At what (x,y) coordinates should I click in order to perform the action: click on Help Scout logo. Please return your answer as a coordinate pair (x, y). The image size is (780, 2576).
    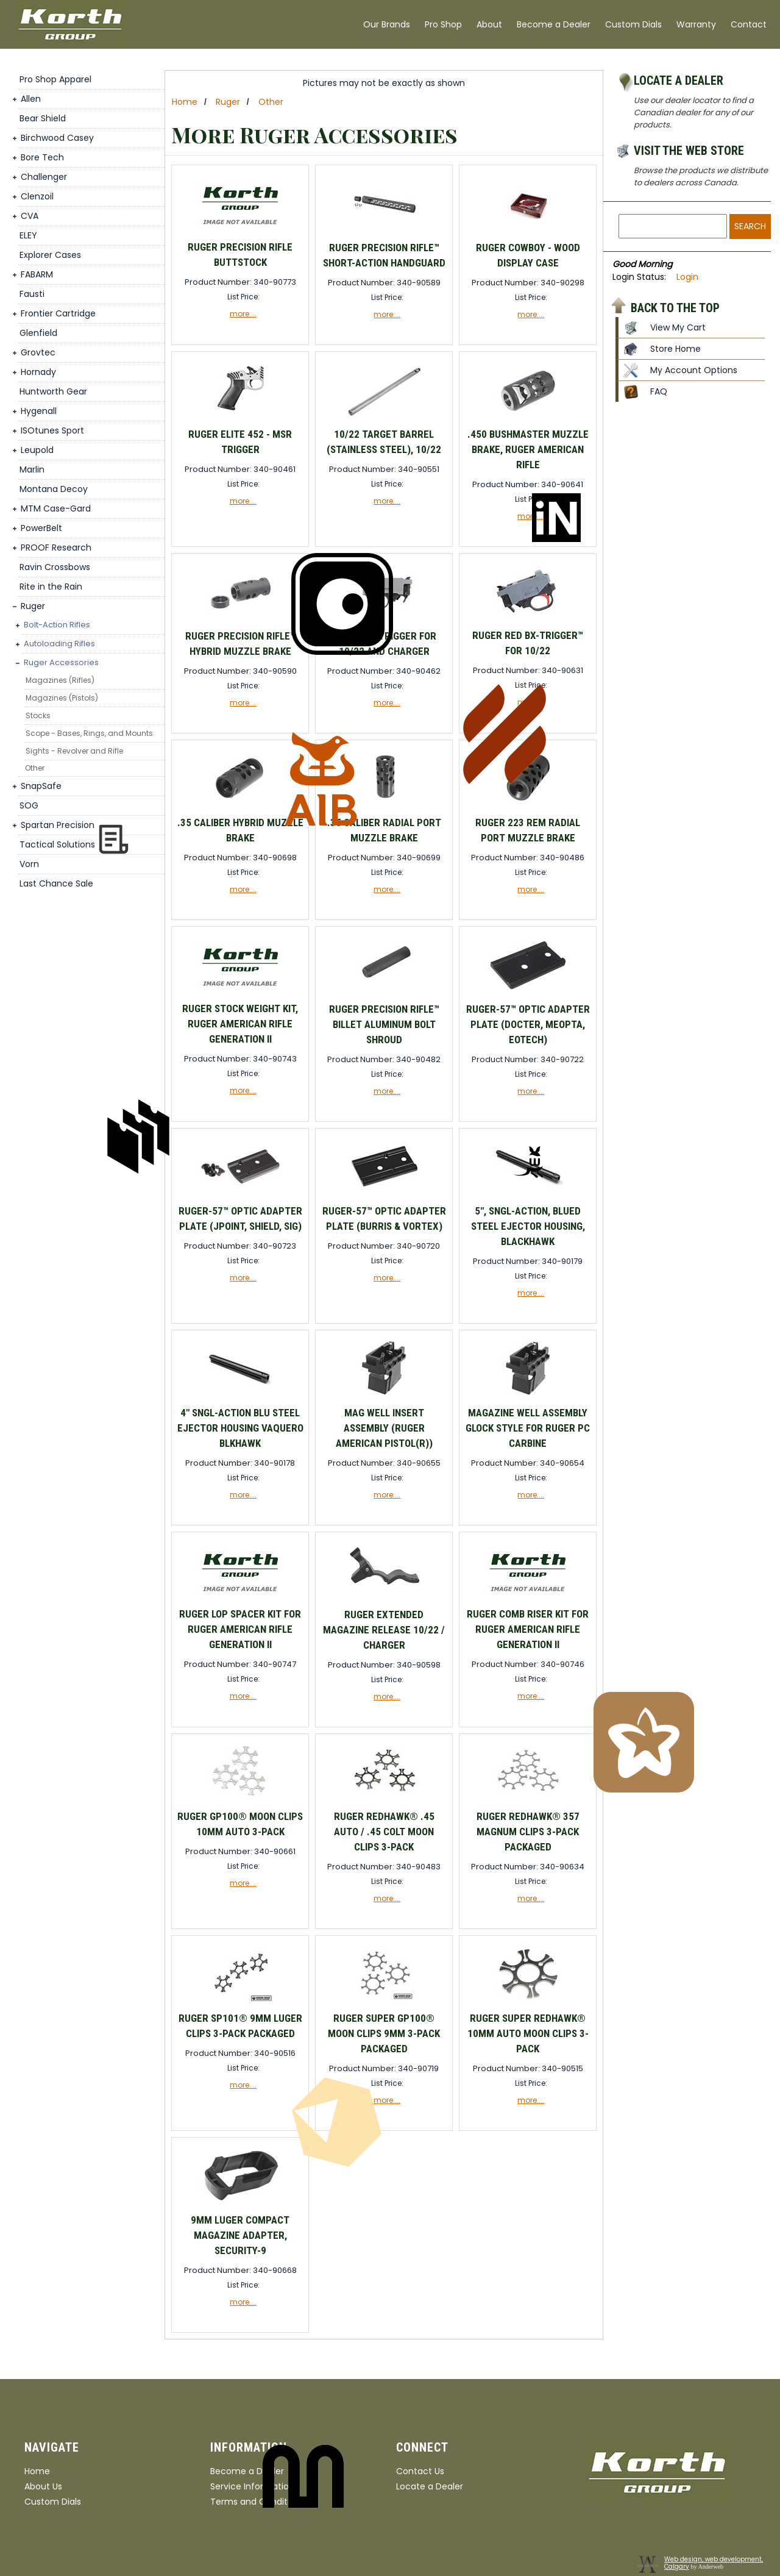
    Looking at the image, I should click on (505, 734).